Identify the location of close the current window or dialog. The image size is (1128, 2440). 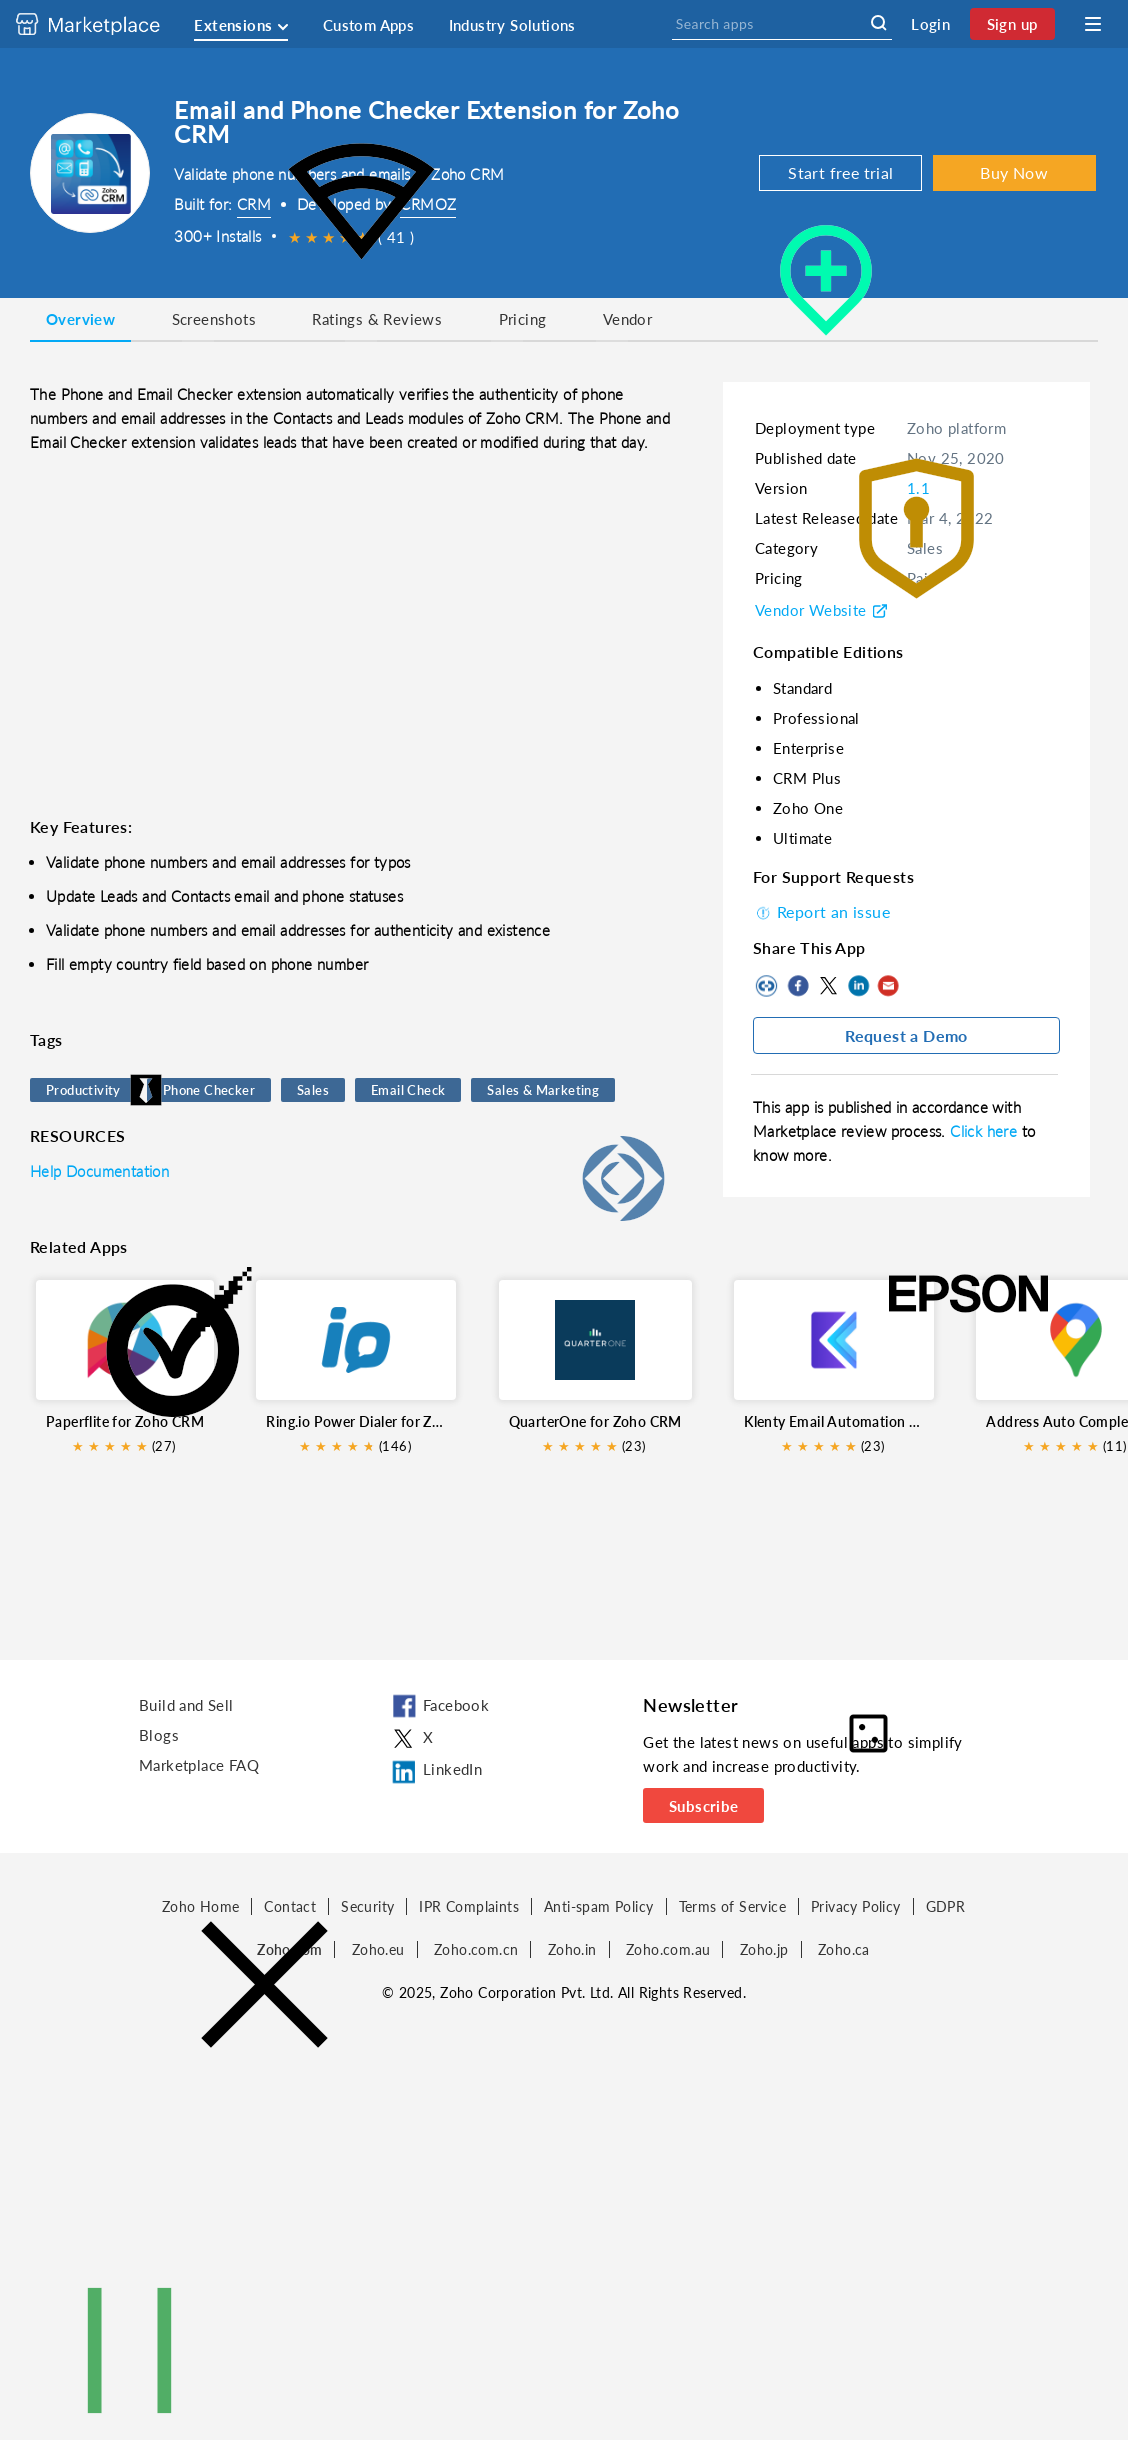
(264, 1984).